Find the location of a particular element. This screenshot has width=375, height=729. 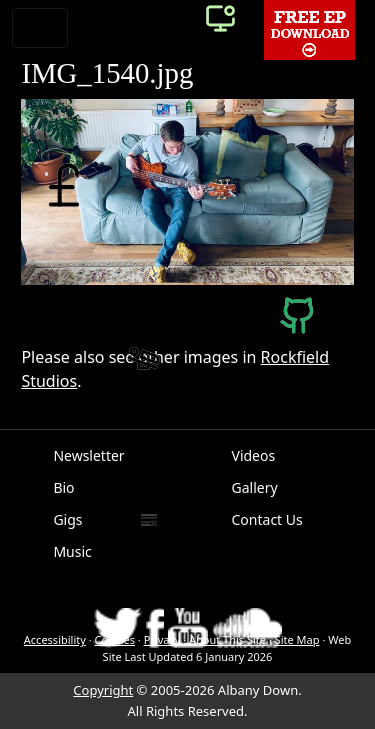

view pricing in British pounds is located at coordinates (64, 185).